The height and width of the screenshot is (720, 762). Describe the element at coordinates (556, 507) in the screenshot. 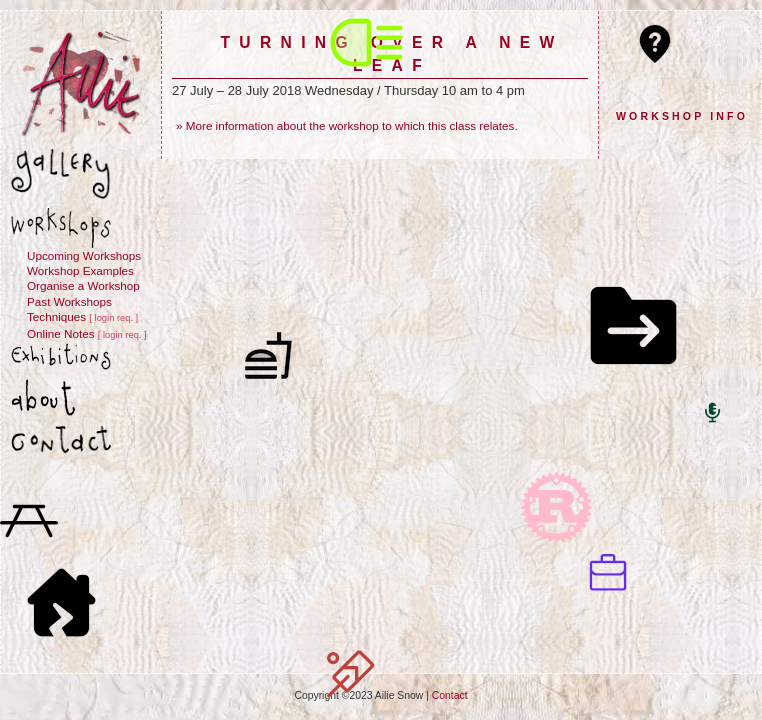

I see `rust programming language logo` at that location.